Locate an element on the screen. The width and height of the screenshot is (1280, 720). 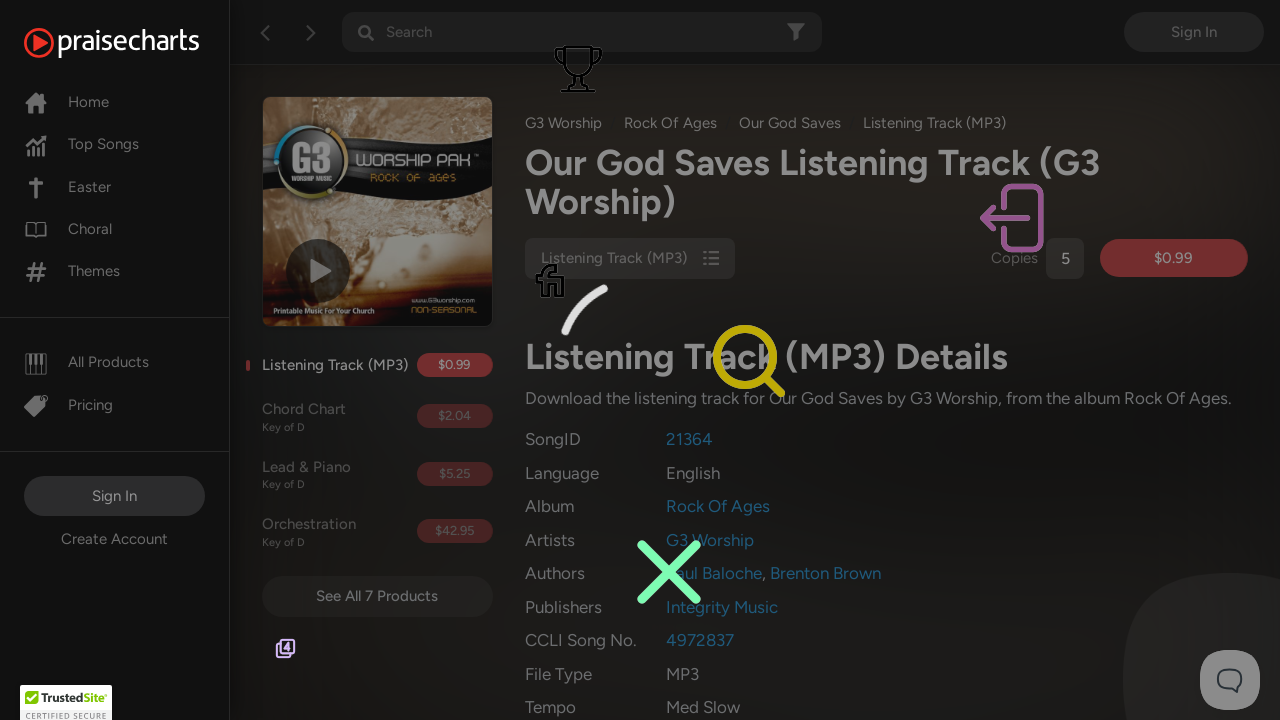
open fiverr freelance marketplace is located at coordinates (550, 280).